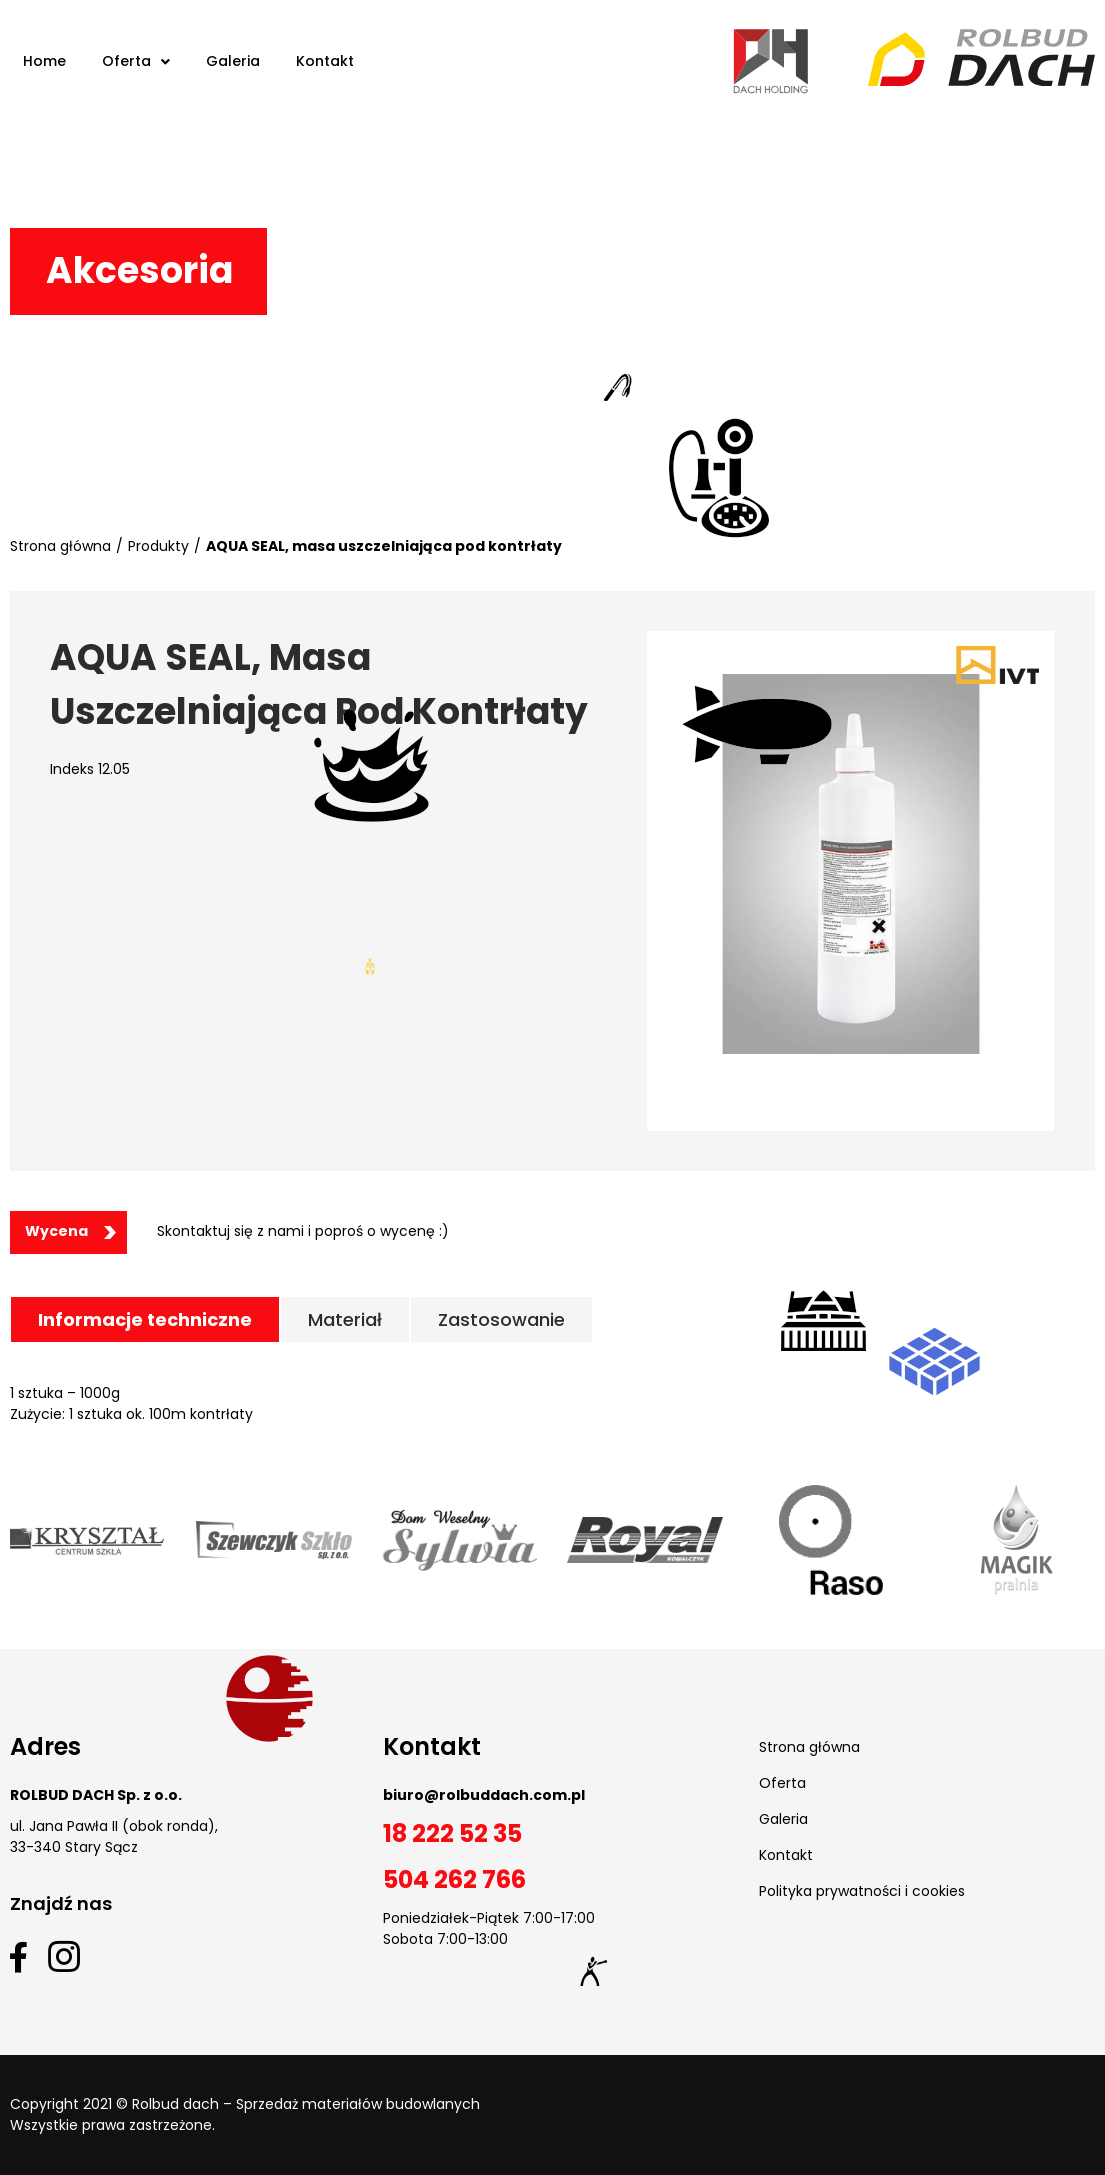 This screenshot has height=2175, width=1105. What do you see at coordinates (370, 967) in the screenshot?
I see `select warrior or knight character class` at bounding box center [370, 967].